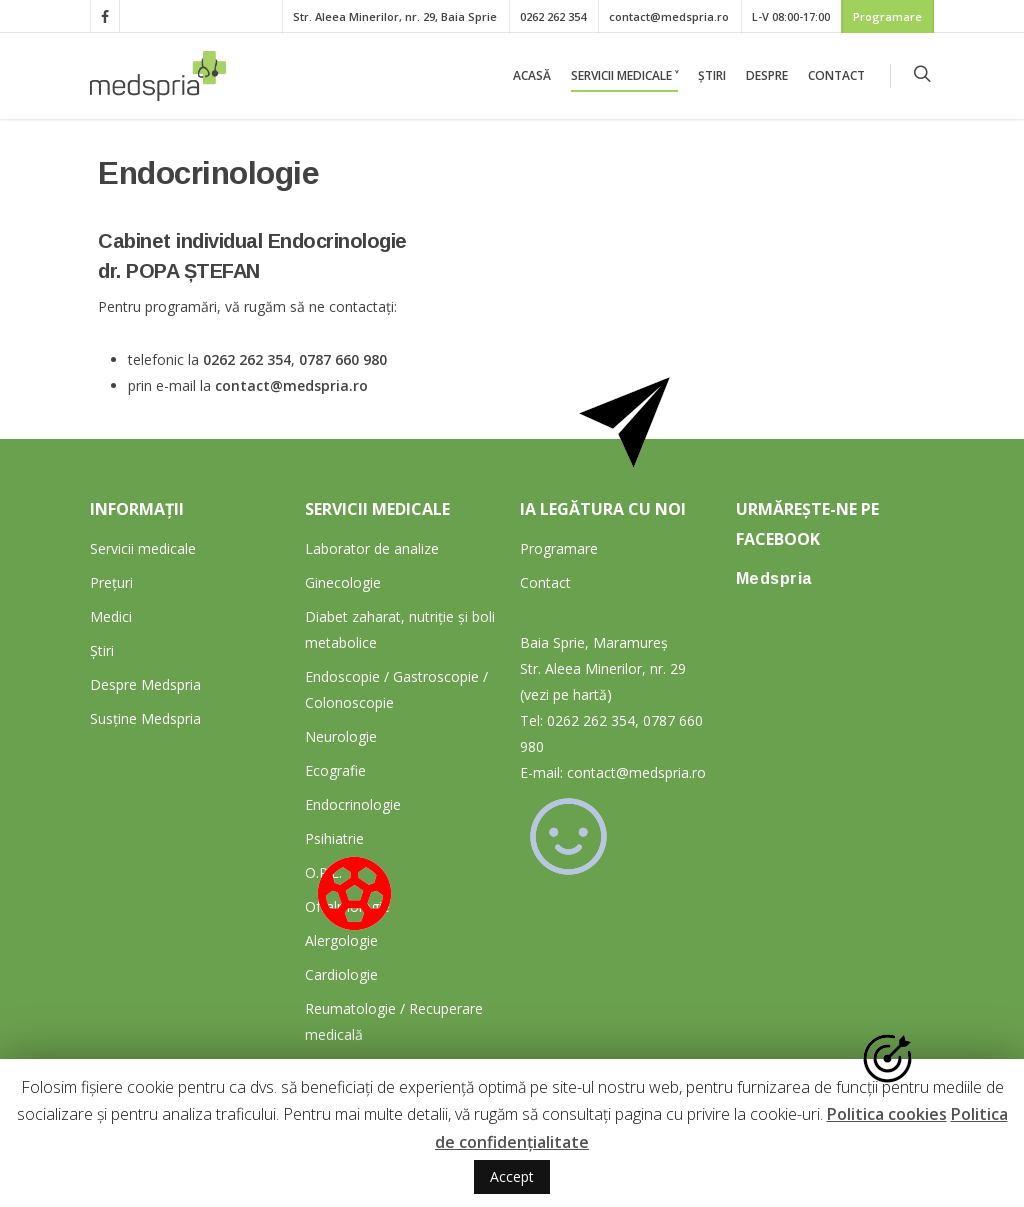  I want to click on set or view your goals, so click(887, 1058).